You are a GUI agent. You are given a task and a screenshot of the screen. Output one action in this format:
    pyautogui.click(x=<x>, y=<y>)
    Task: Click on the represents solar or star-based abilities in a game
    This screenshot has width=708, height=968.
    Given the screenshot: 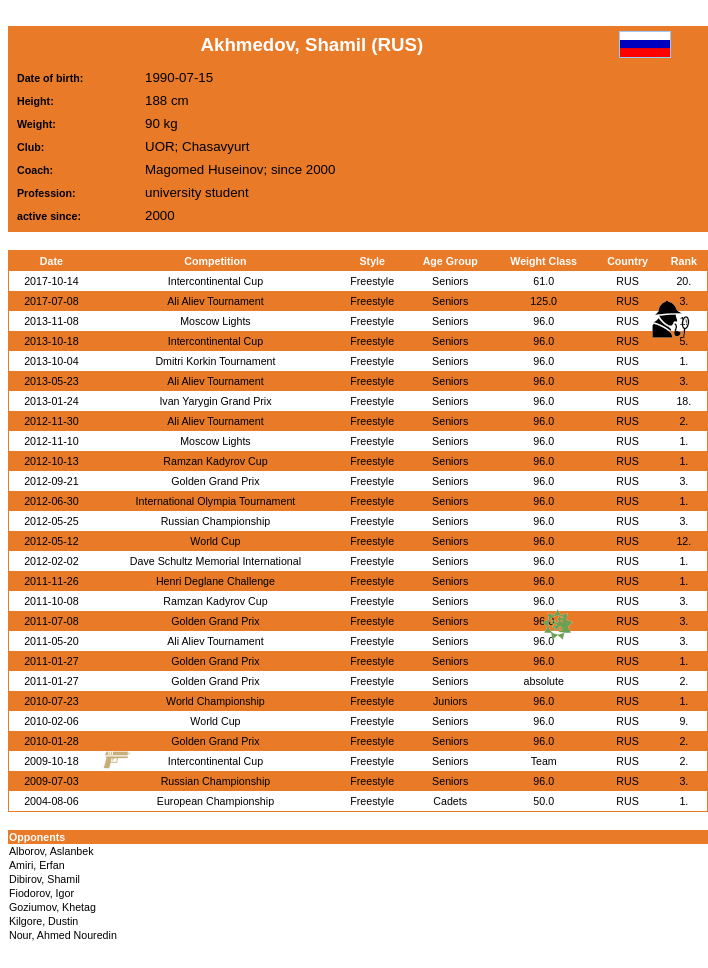 What is the action you would take?
    pyautogui.click(x=557, y=624)
    